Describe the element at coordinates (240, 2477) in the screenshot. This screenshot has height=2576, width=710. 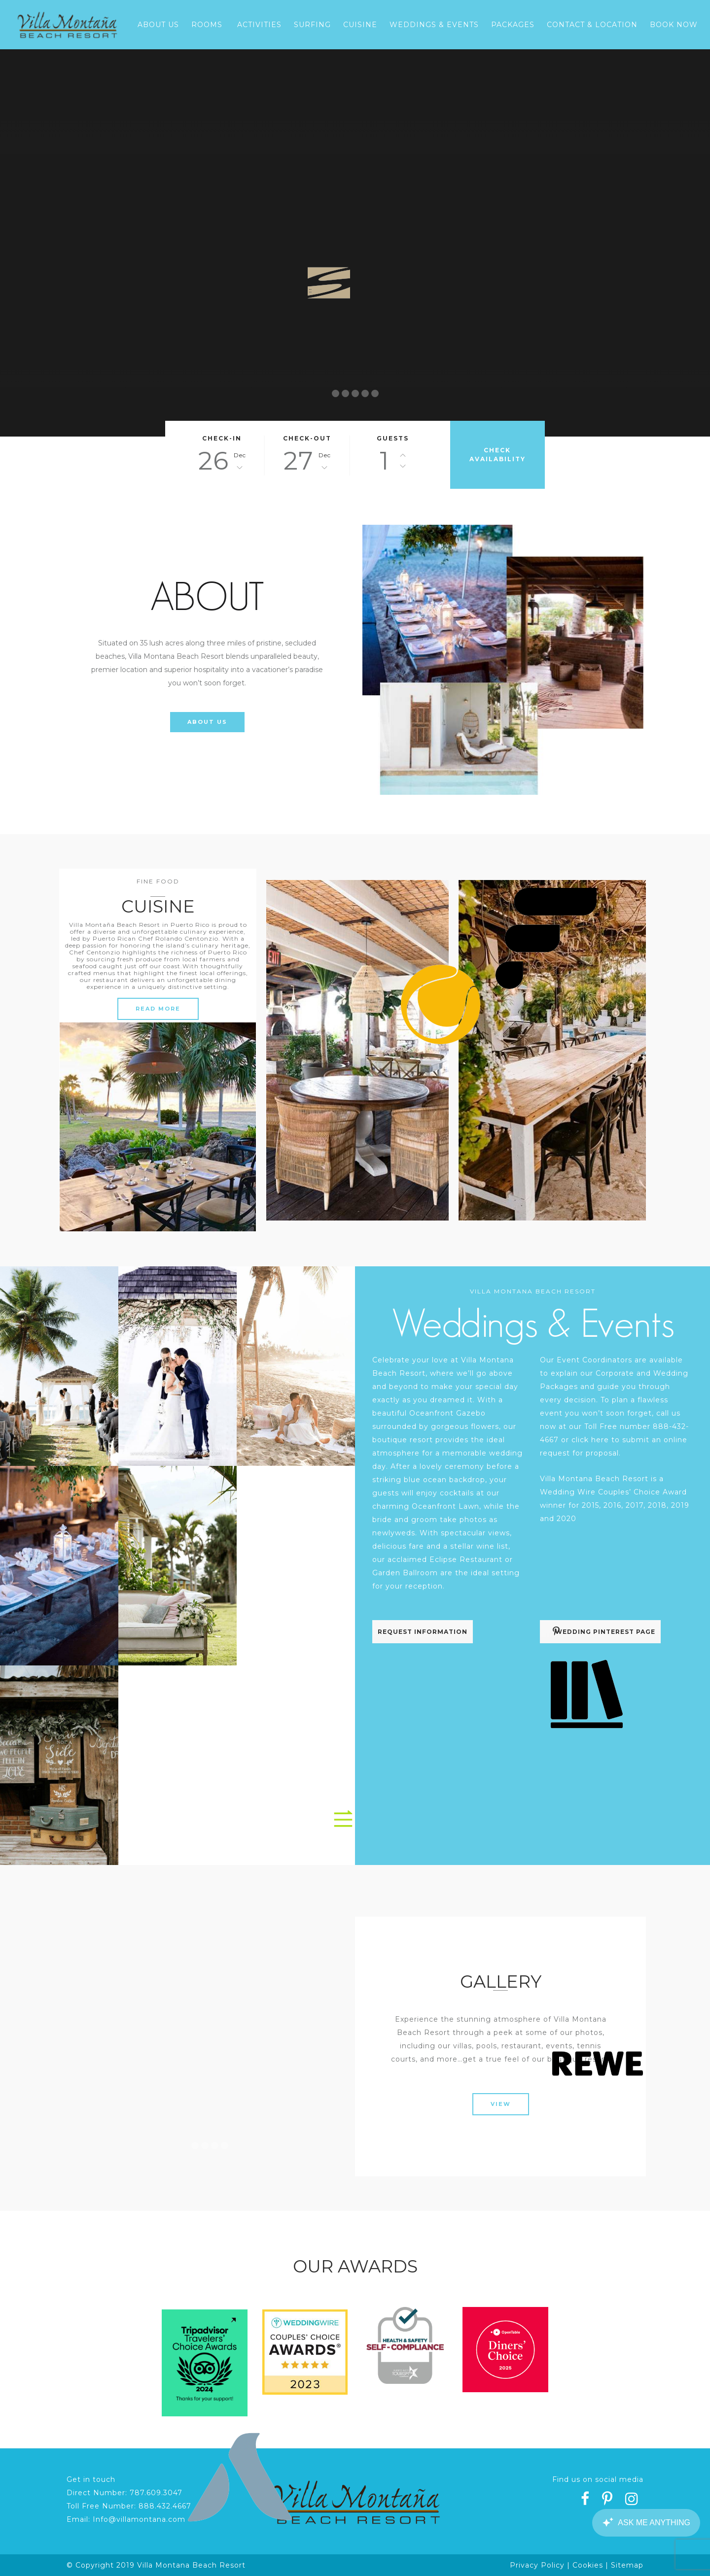
I see `akasa air airline logo` at that location.